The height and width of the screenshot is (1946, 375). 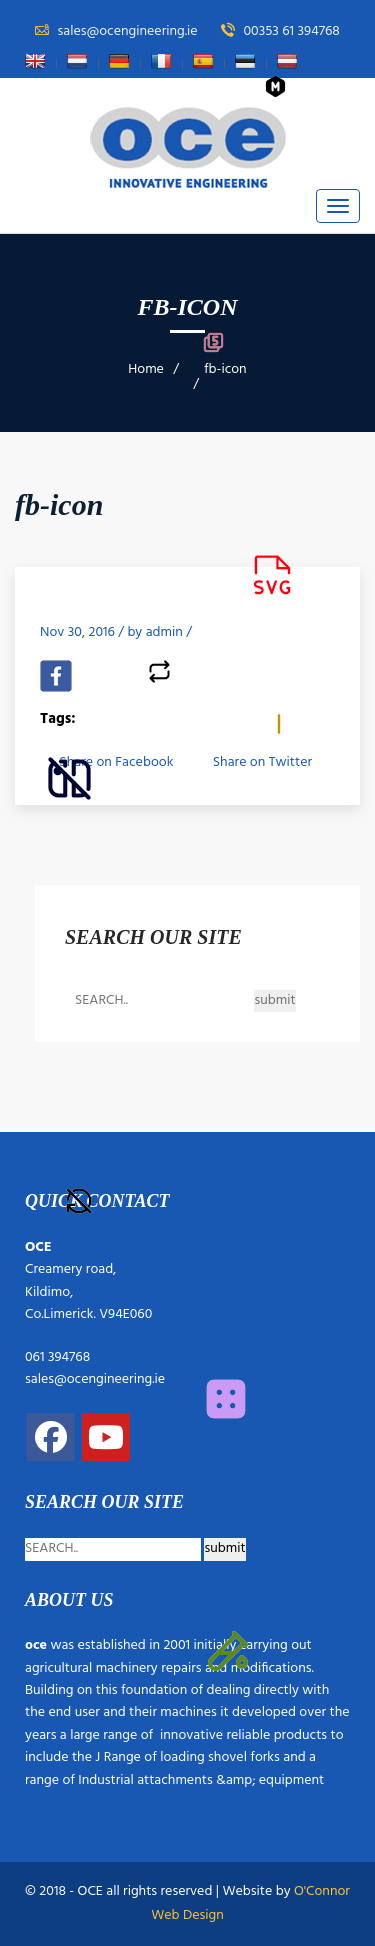 I want to click on disable browsing history tracking, so click(x=79, y=1201).